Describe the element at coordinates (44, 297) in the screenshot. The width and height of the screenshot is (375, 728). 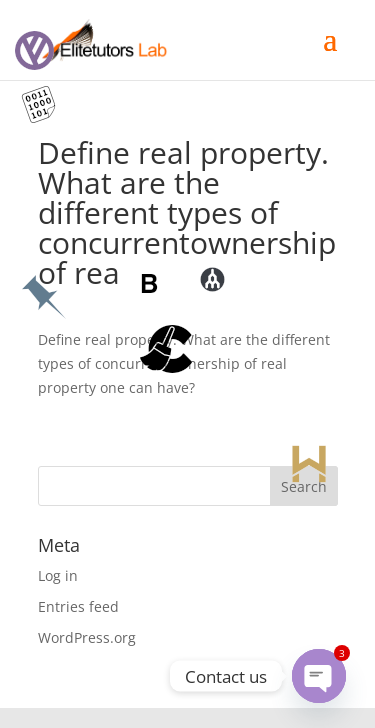
I see `visit pinboard bookmarking service` at that location.